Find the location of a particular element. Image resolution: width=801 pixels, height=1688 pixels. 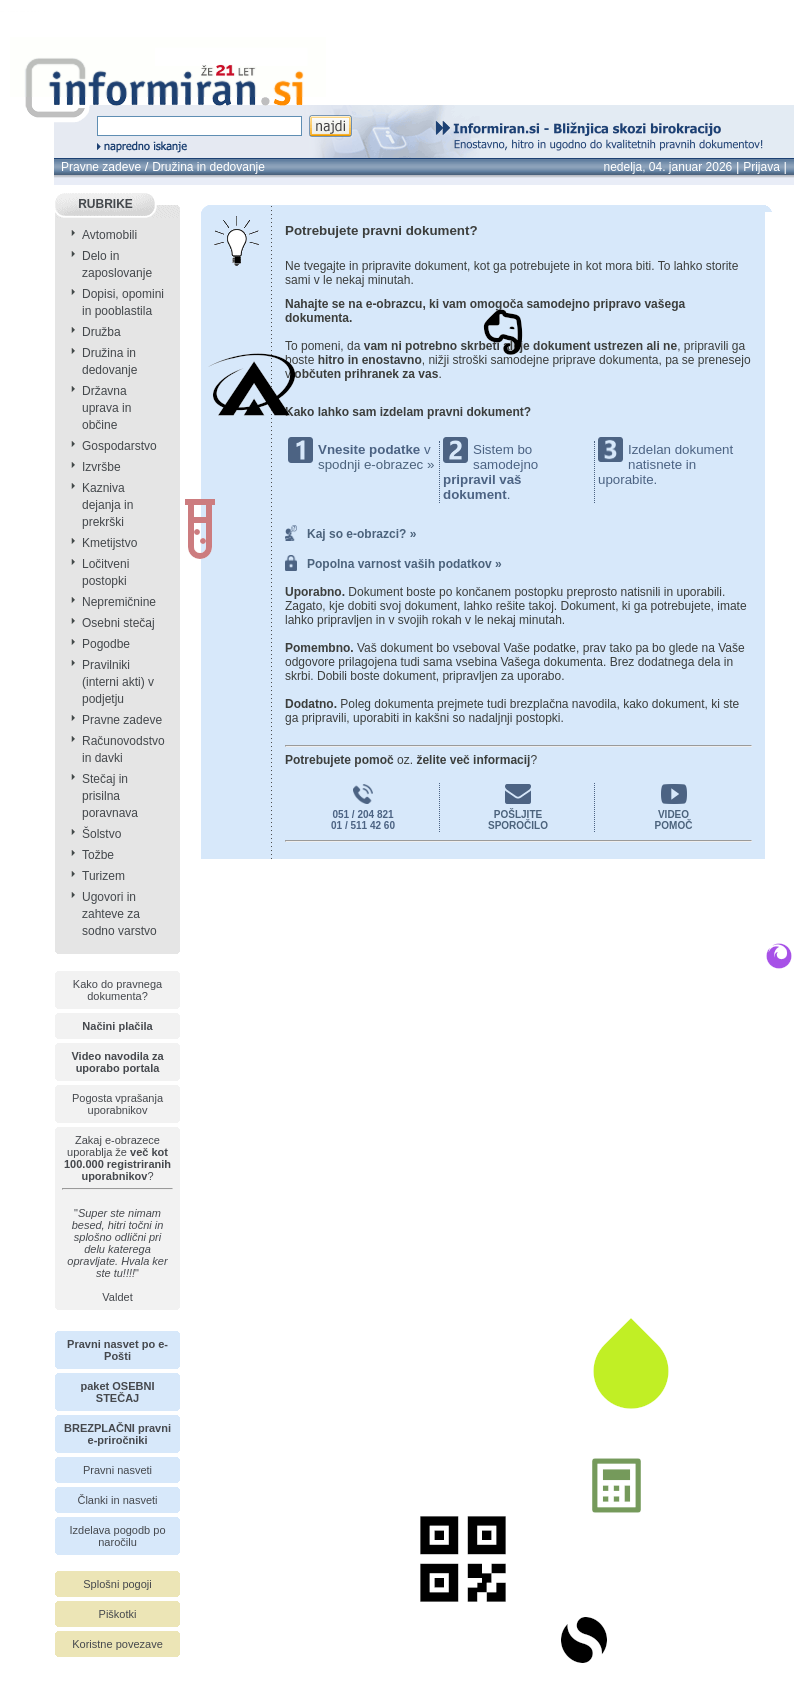

open simplenote app is located at coordinates (584, 1640).